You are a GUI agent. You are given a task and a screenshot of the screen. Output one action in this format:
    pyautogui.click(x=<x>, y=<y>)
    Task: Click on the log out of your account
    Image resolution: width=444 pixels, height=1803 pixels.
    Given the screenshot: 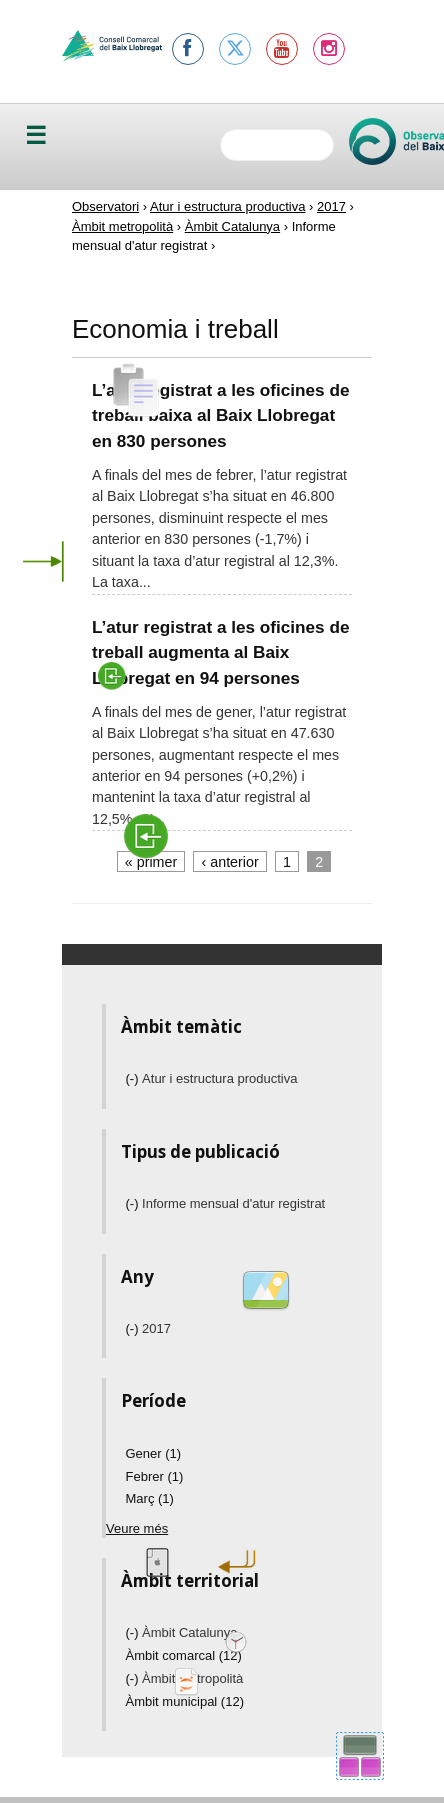 What is the action you would take?
    pyautogui.click(x=112, y=676)
    